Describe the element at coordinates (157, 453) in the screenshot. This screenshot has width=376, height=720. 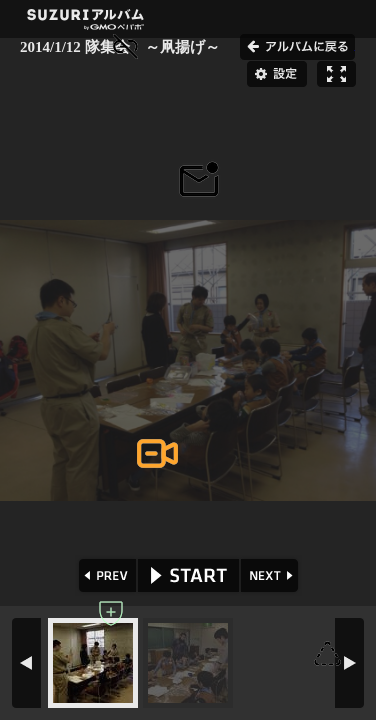
I see `remove video from playlist or queue` at that location.